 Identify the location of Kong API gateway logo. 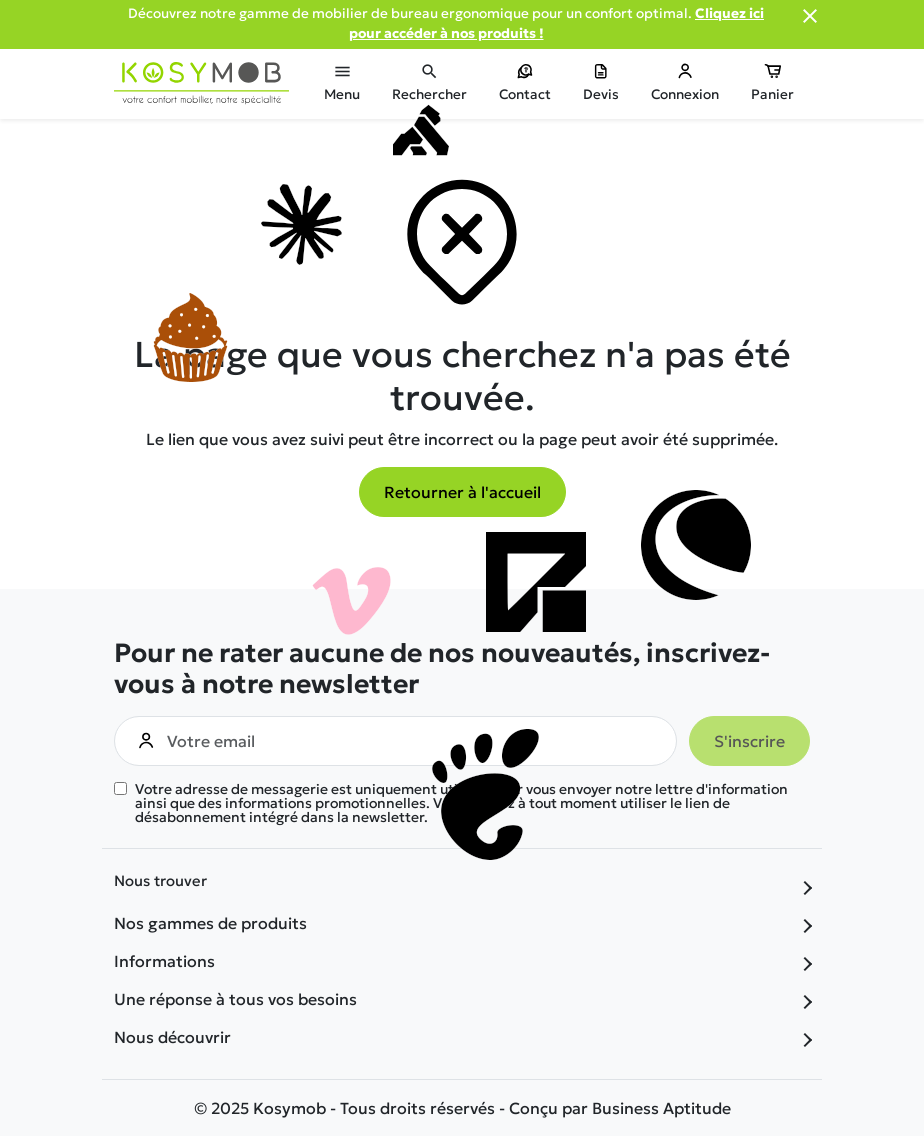
(421, 130).